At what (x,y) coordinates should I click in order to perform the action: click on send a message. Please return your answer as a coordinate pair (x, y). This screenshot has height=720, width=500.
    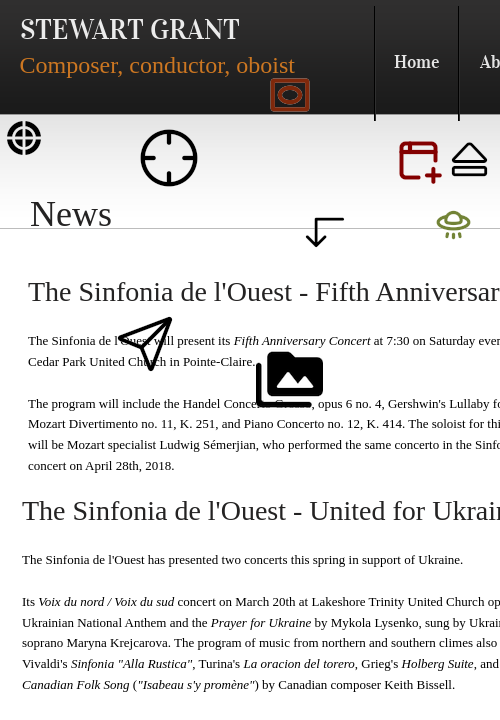
    Looking at the image, I should click on (145, 344).